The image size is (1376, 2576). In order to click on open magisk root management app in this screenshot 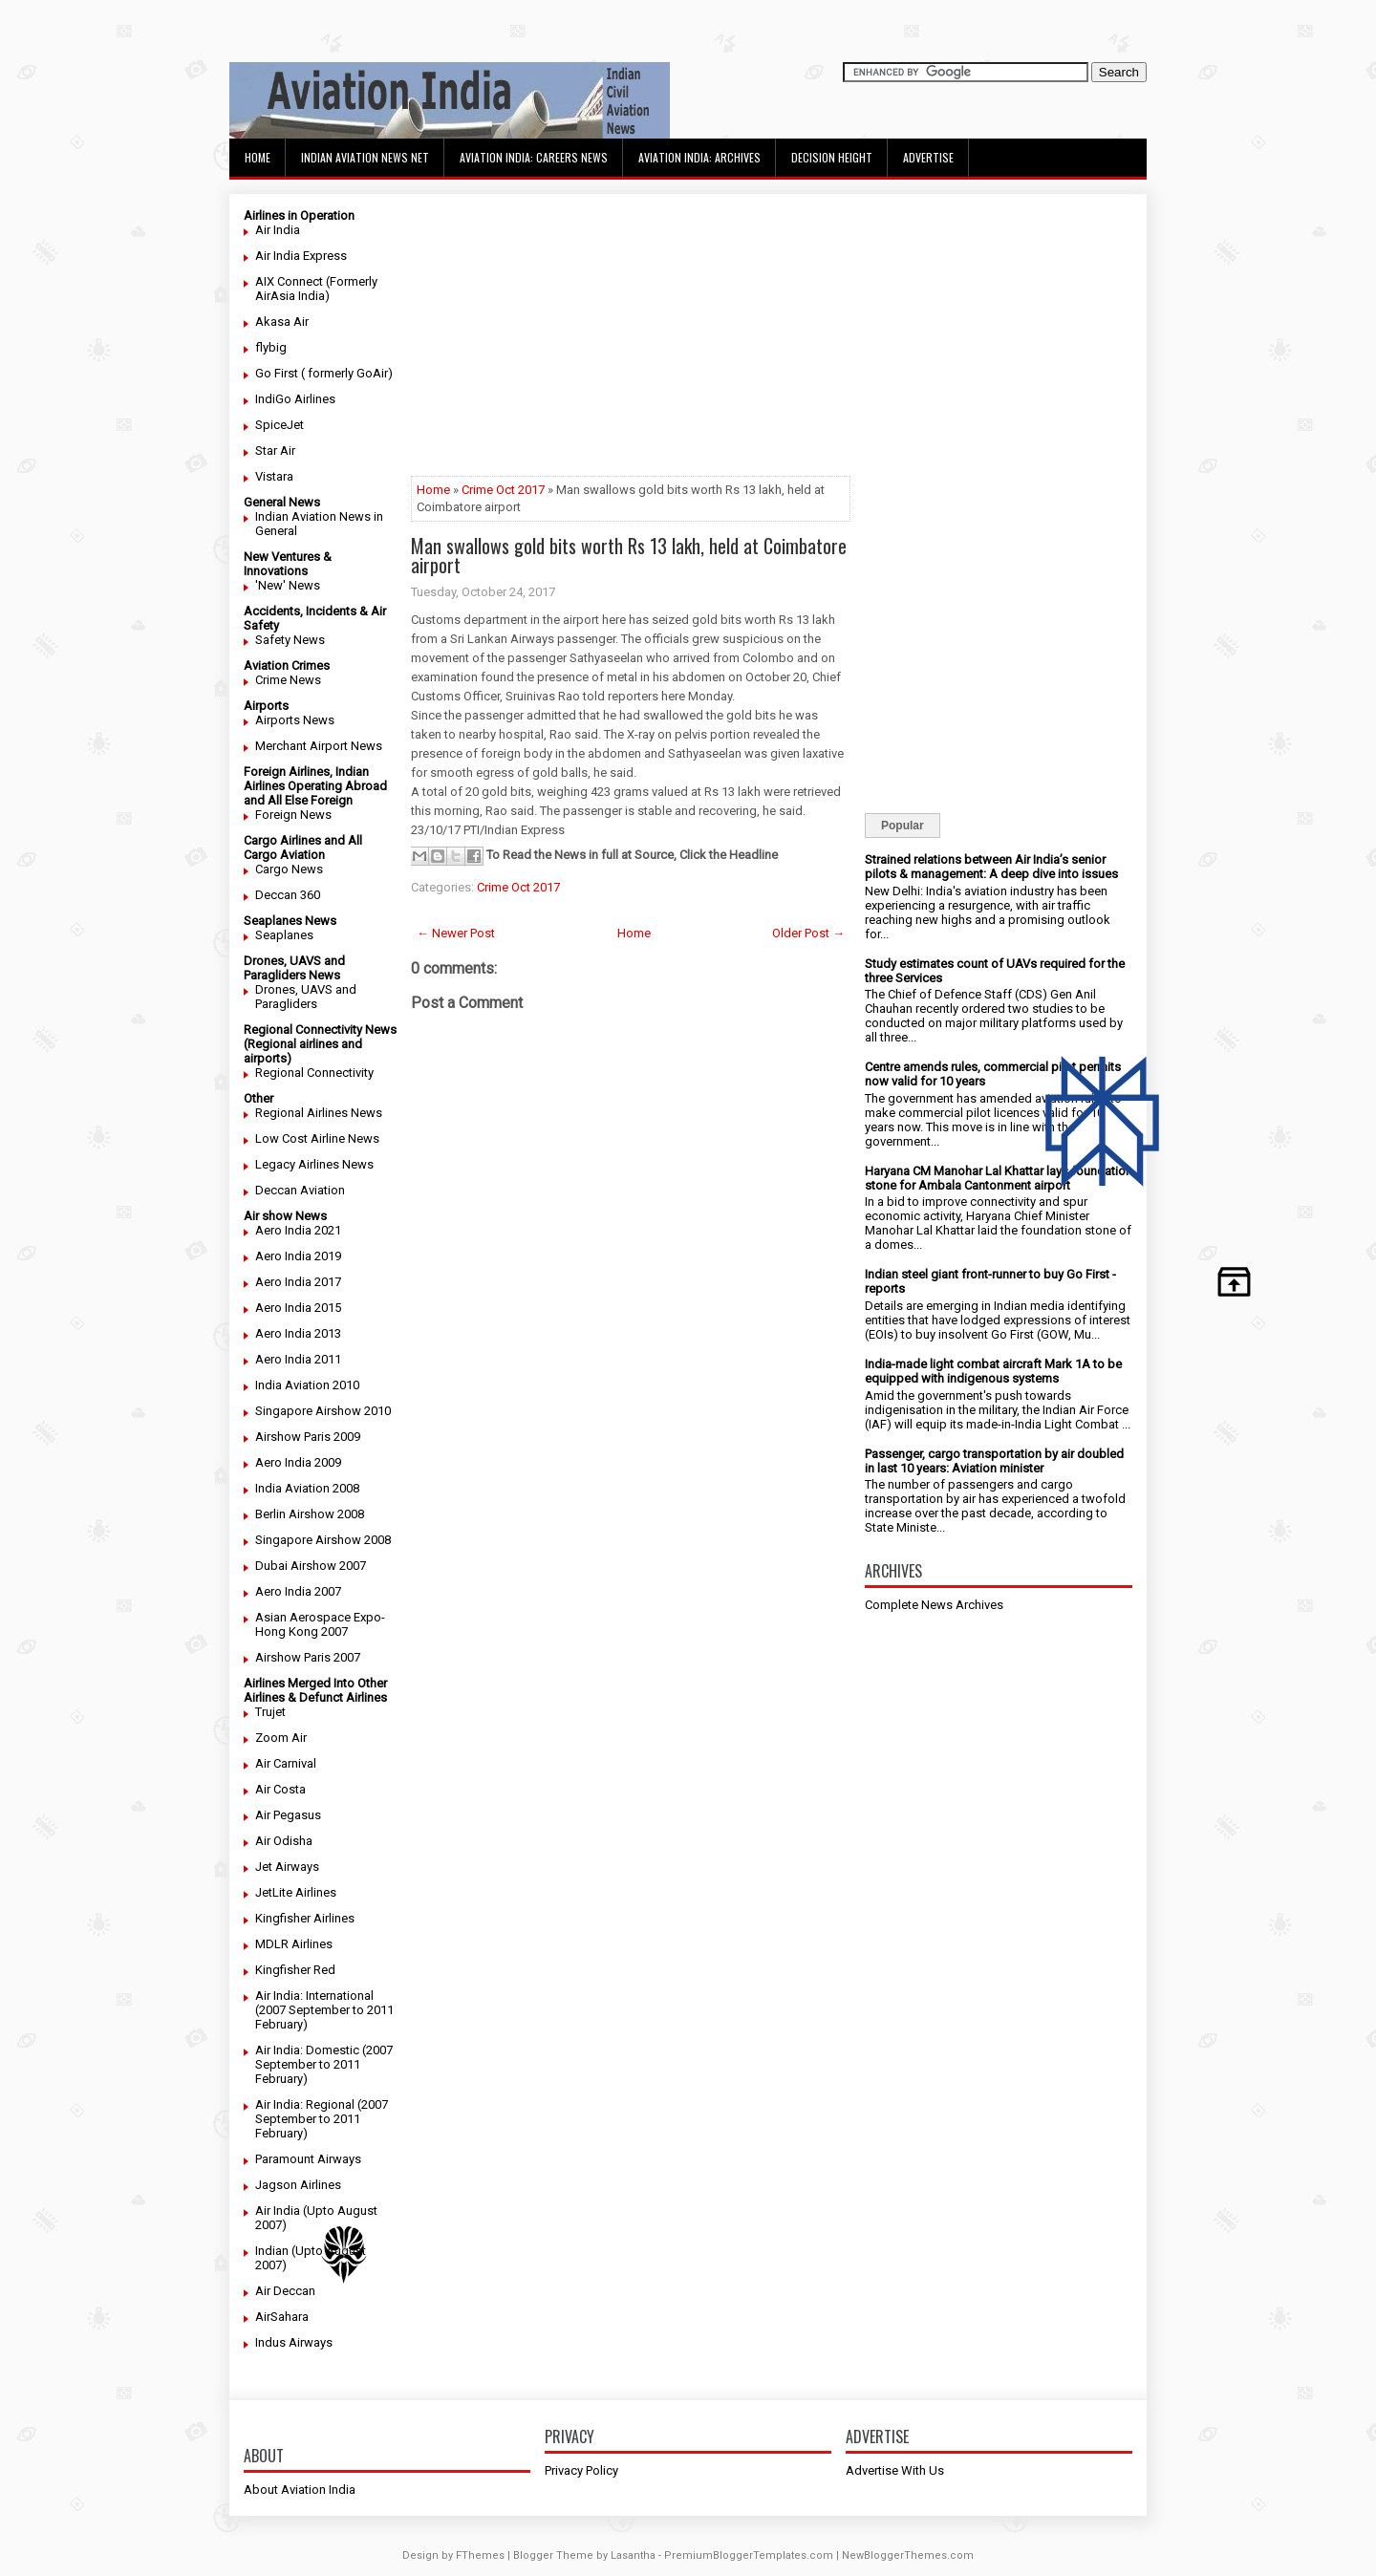, I will do `click(344, 2255)`.